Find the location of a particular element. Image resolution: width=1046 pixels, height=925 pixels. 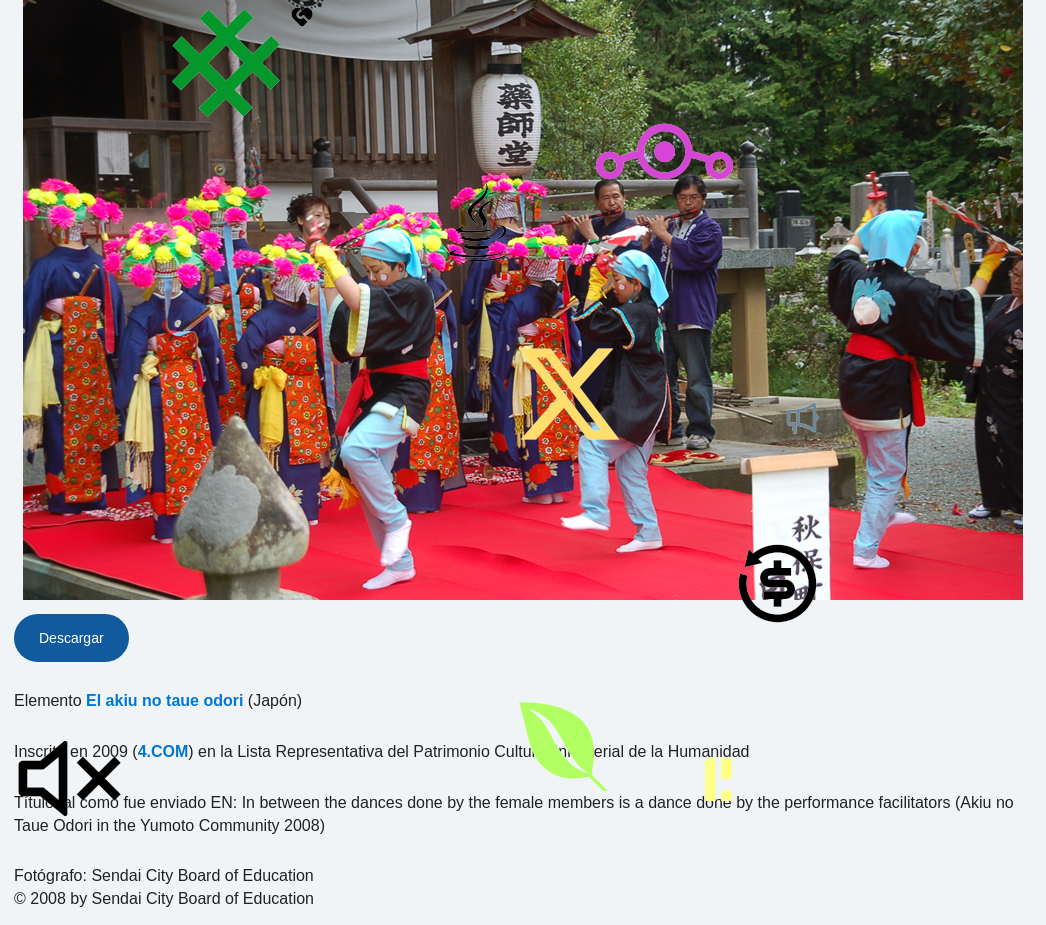

mute audio or sound is located at coordinates (67, 778).